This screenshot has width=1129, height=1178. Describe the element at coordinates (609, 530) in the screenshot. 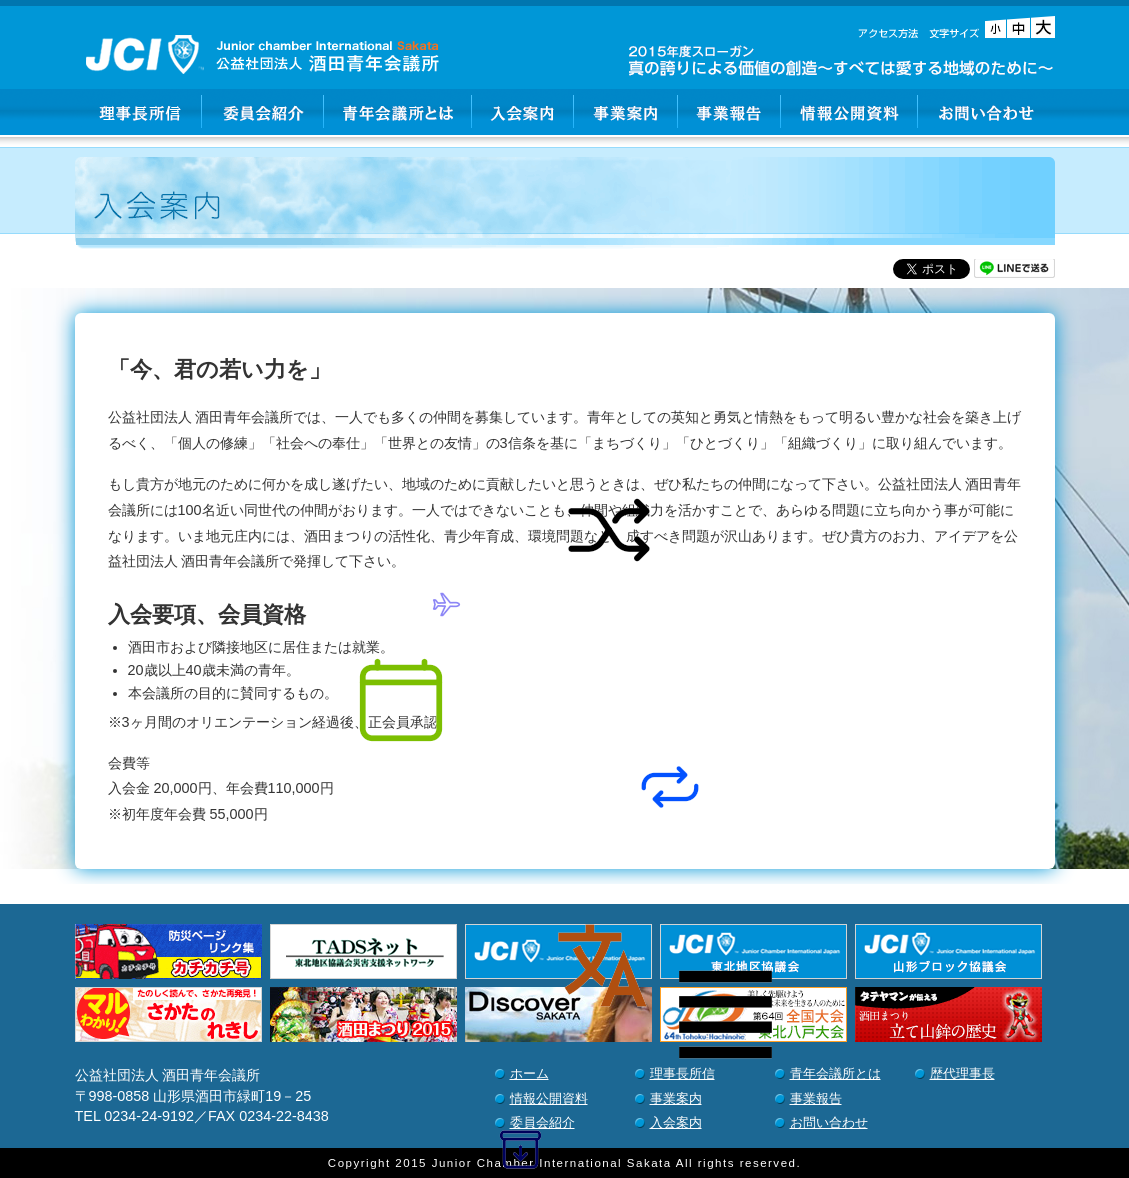

I see `shuffle playback order` at that location.